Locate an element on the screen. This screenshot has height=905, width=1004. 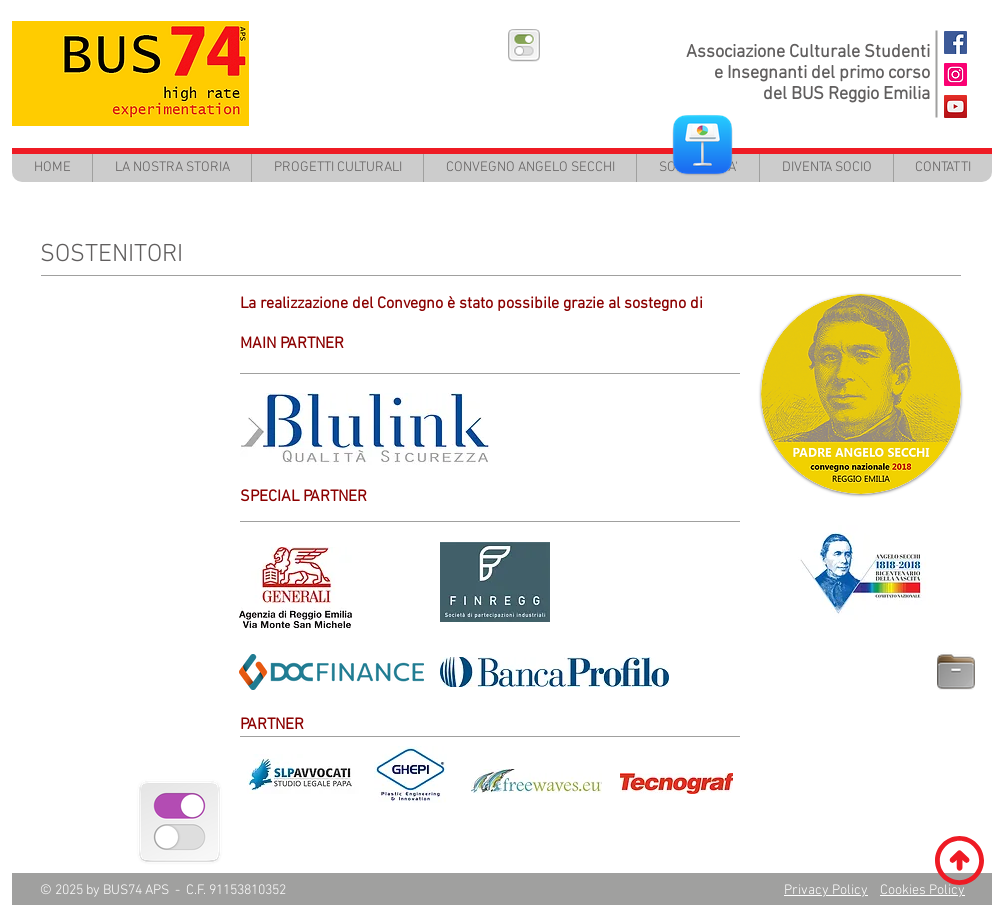
open Apple Keynote presentation app is located at coordinates (702, 144).